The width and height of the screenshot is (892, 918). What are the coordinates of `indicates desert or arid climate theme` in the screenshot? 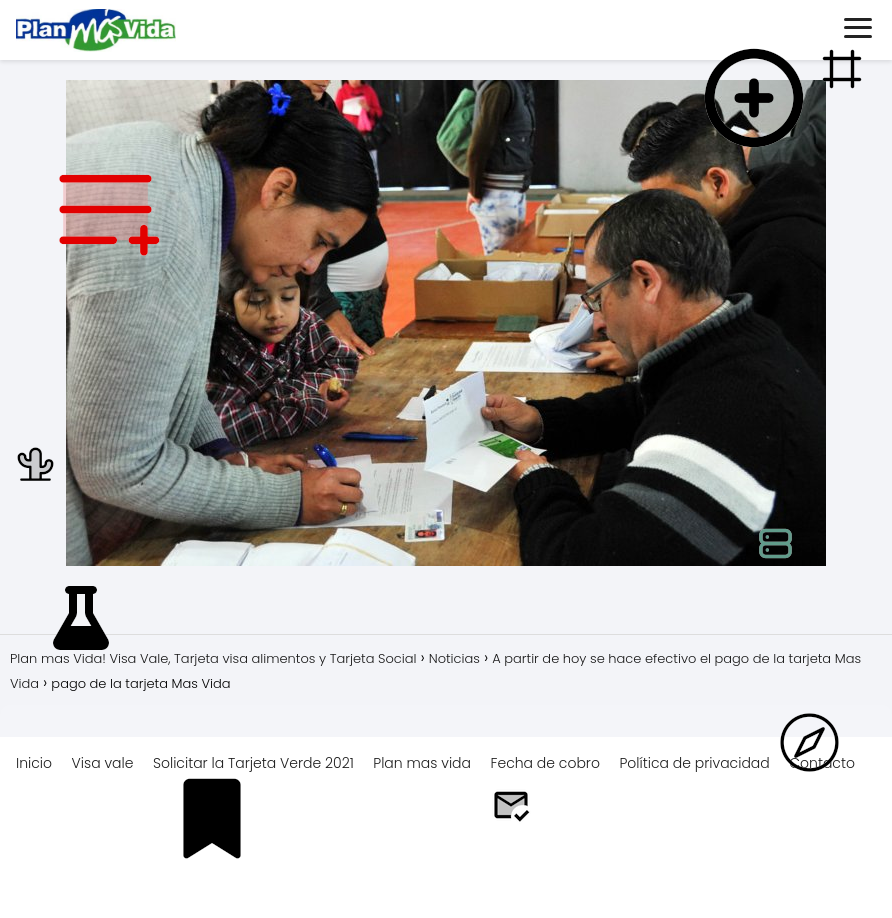 It's located at (35, 465).